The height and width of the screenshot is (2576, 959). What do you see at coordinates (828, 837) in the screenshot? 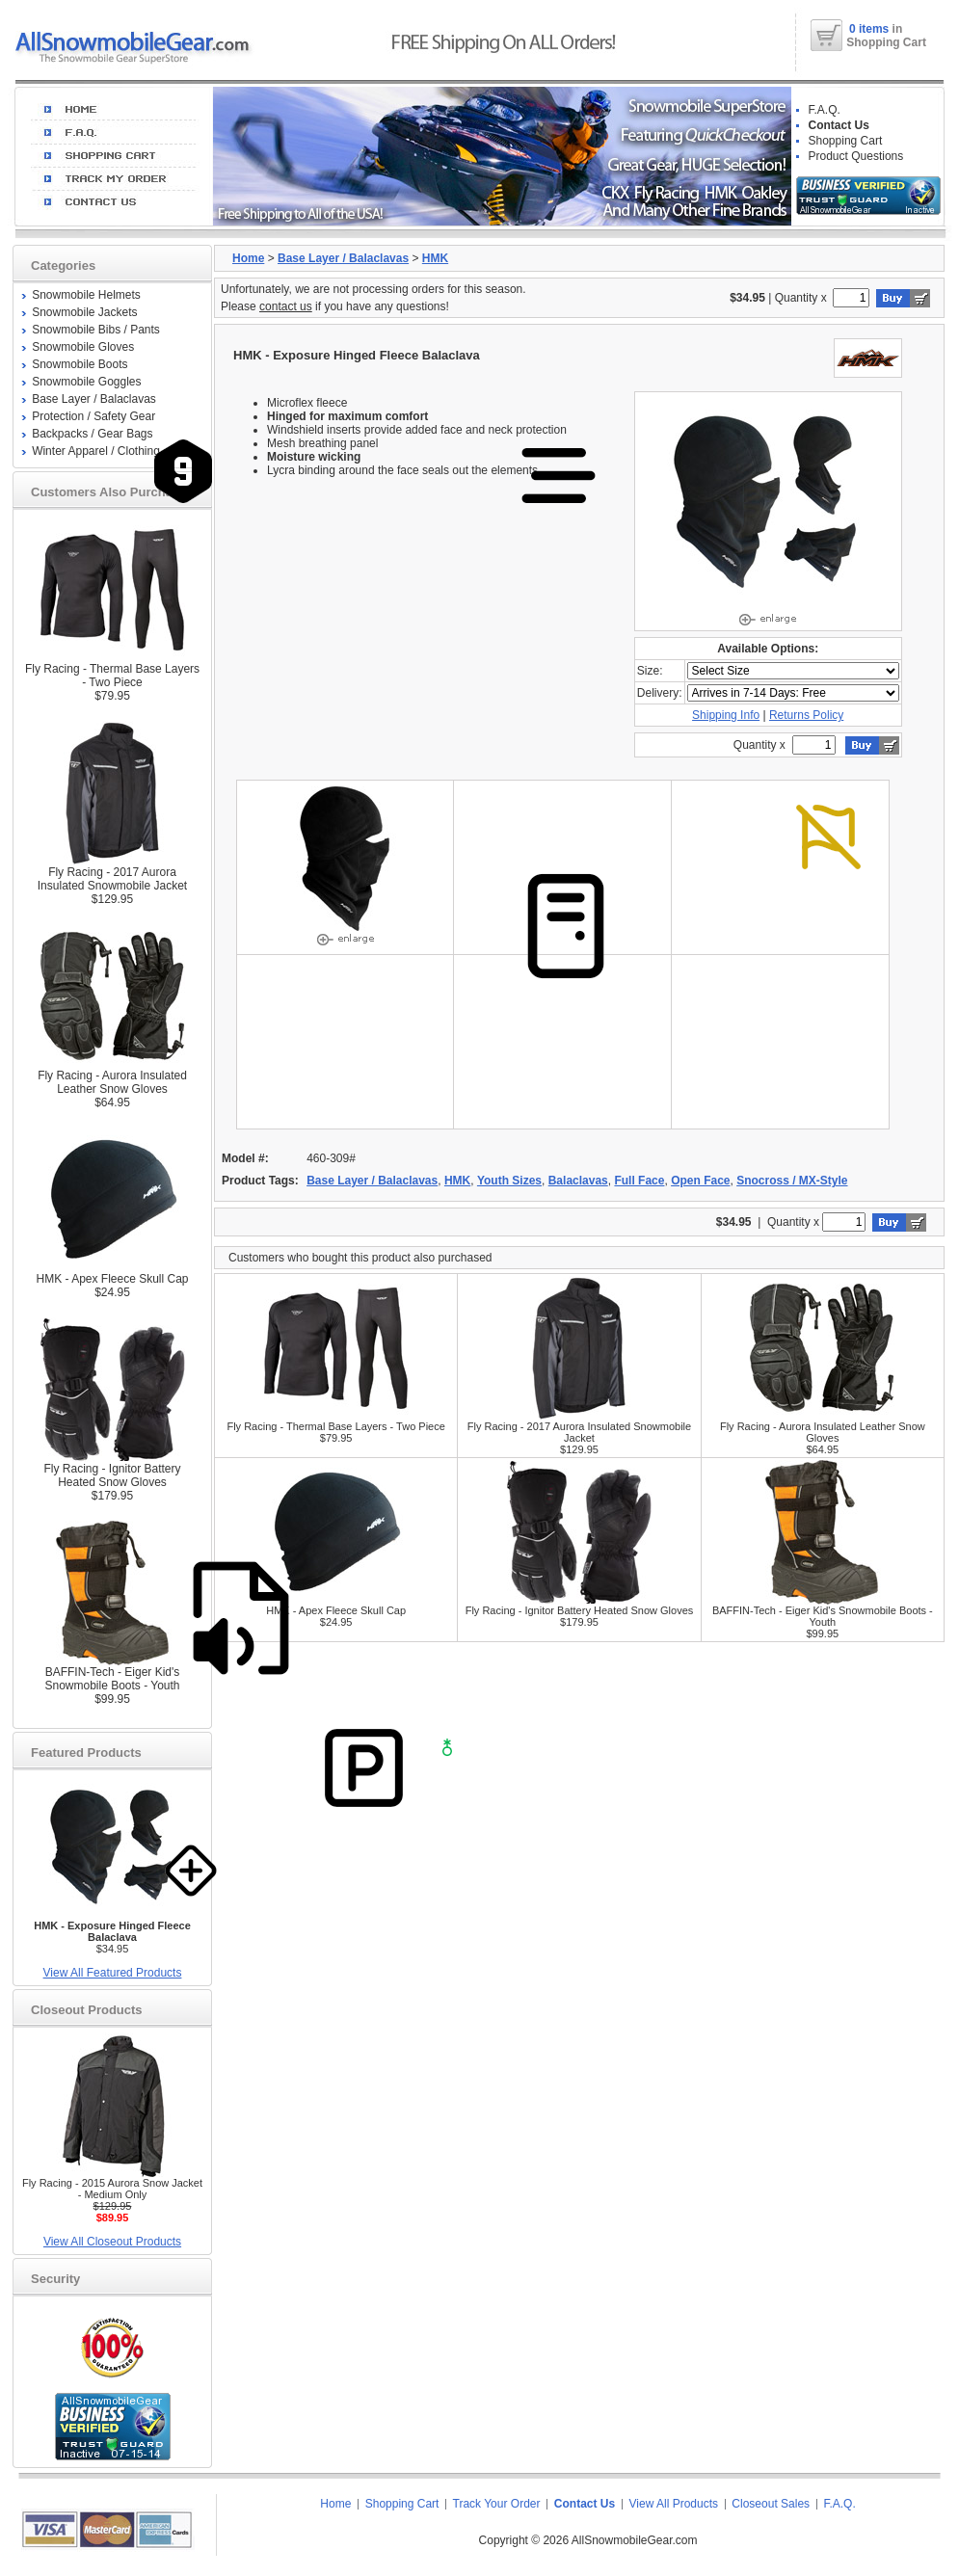
I see `remove flag or marker` at bounding box center [828, 837].